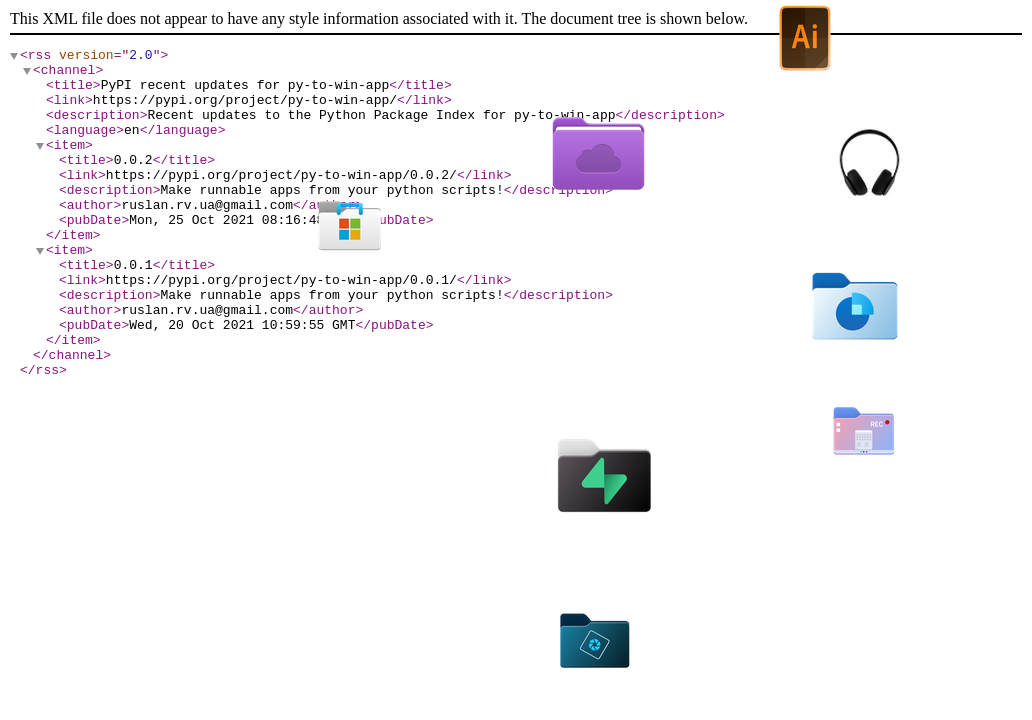  I want to click on open an Adobe Illustrator file, so click(805, 38).